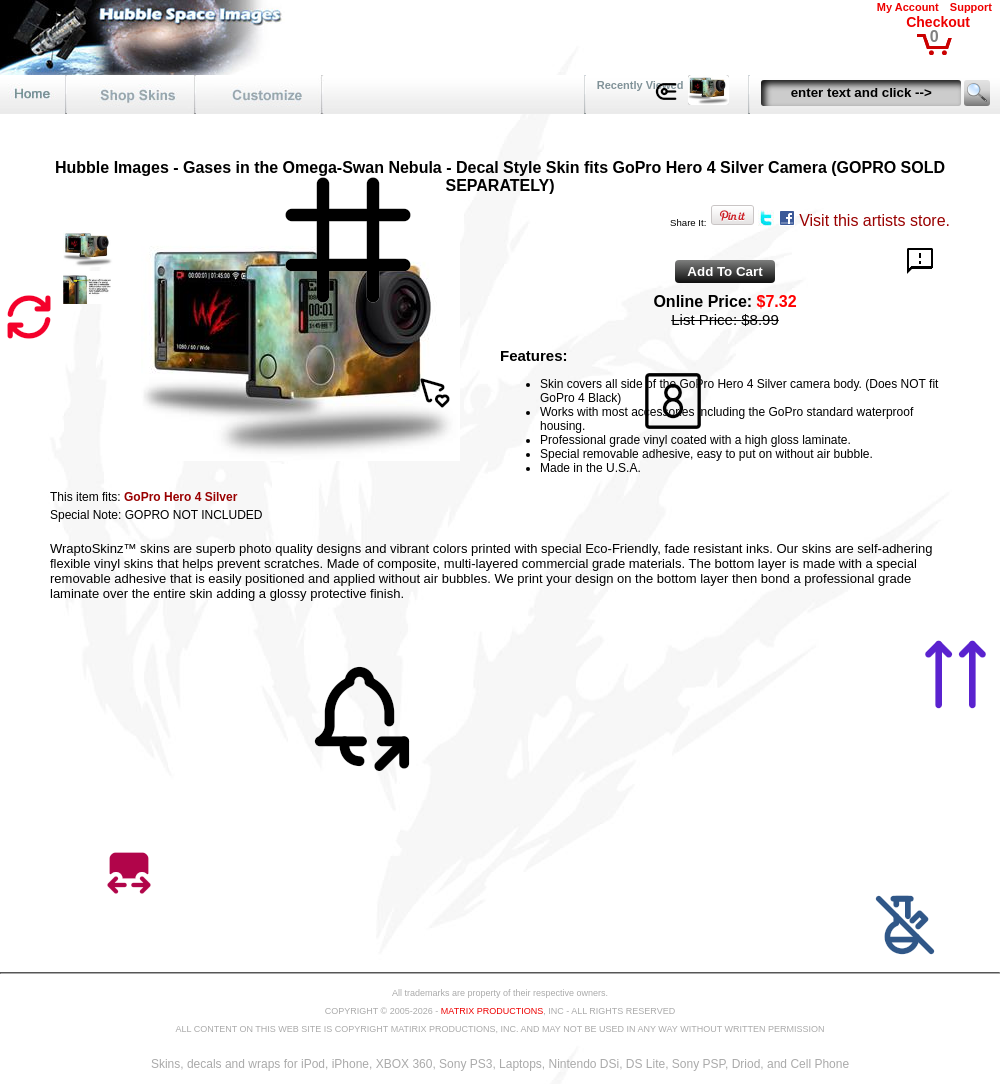 The image size is (1000, 1084). Describe the element at coordinates (920, 261) in the screenshot. I see `submit feedback or report an issue` at that location.